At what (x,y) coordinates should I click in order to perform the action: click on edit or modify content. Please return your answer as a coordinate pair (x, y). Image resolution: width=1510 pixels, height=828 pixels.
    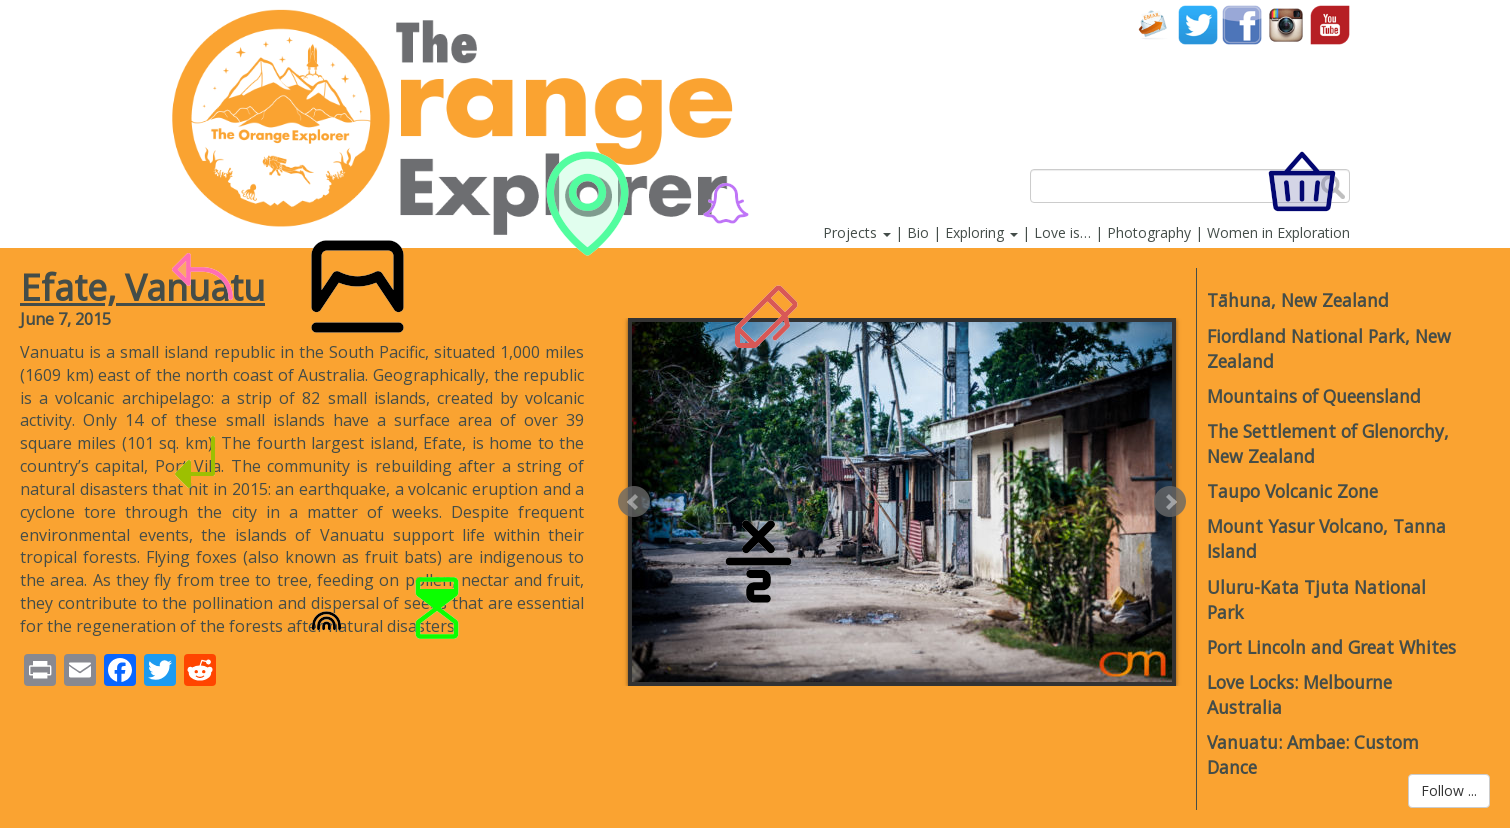
    Looking at the image, I should click on (765, 318).